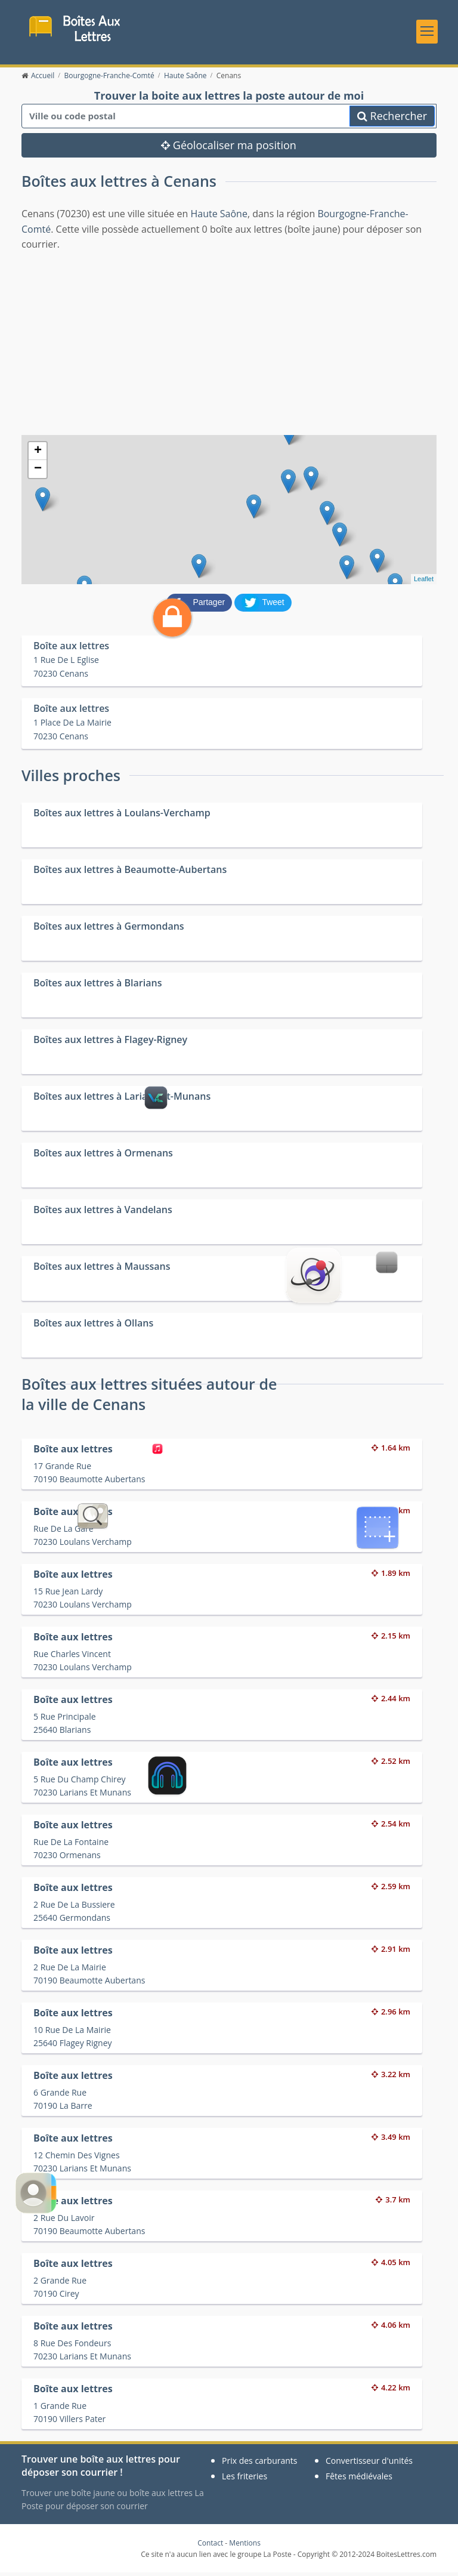 The image size is (458, 2576). Describe the element at coordinates (377, 1528) in the screenshot. I see `open the screenshot tool` at that location.